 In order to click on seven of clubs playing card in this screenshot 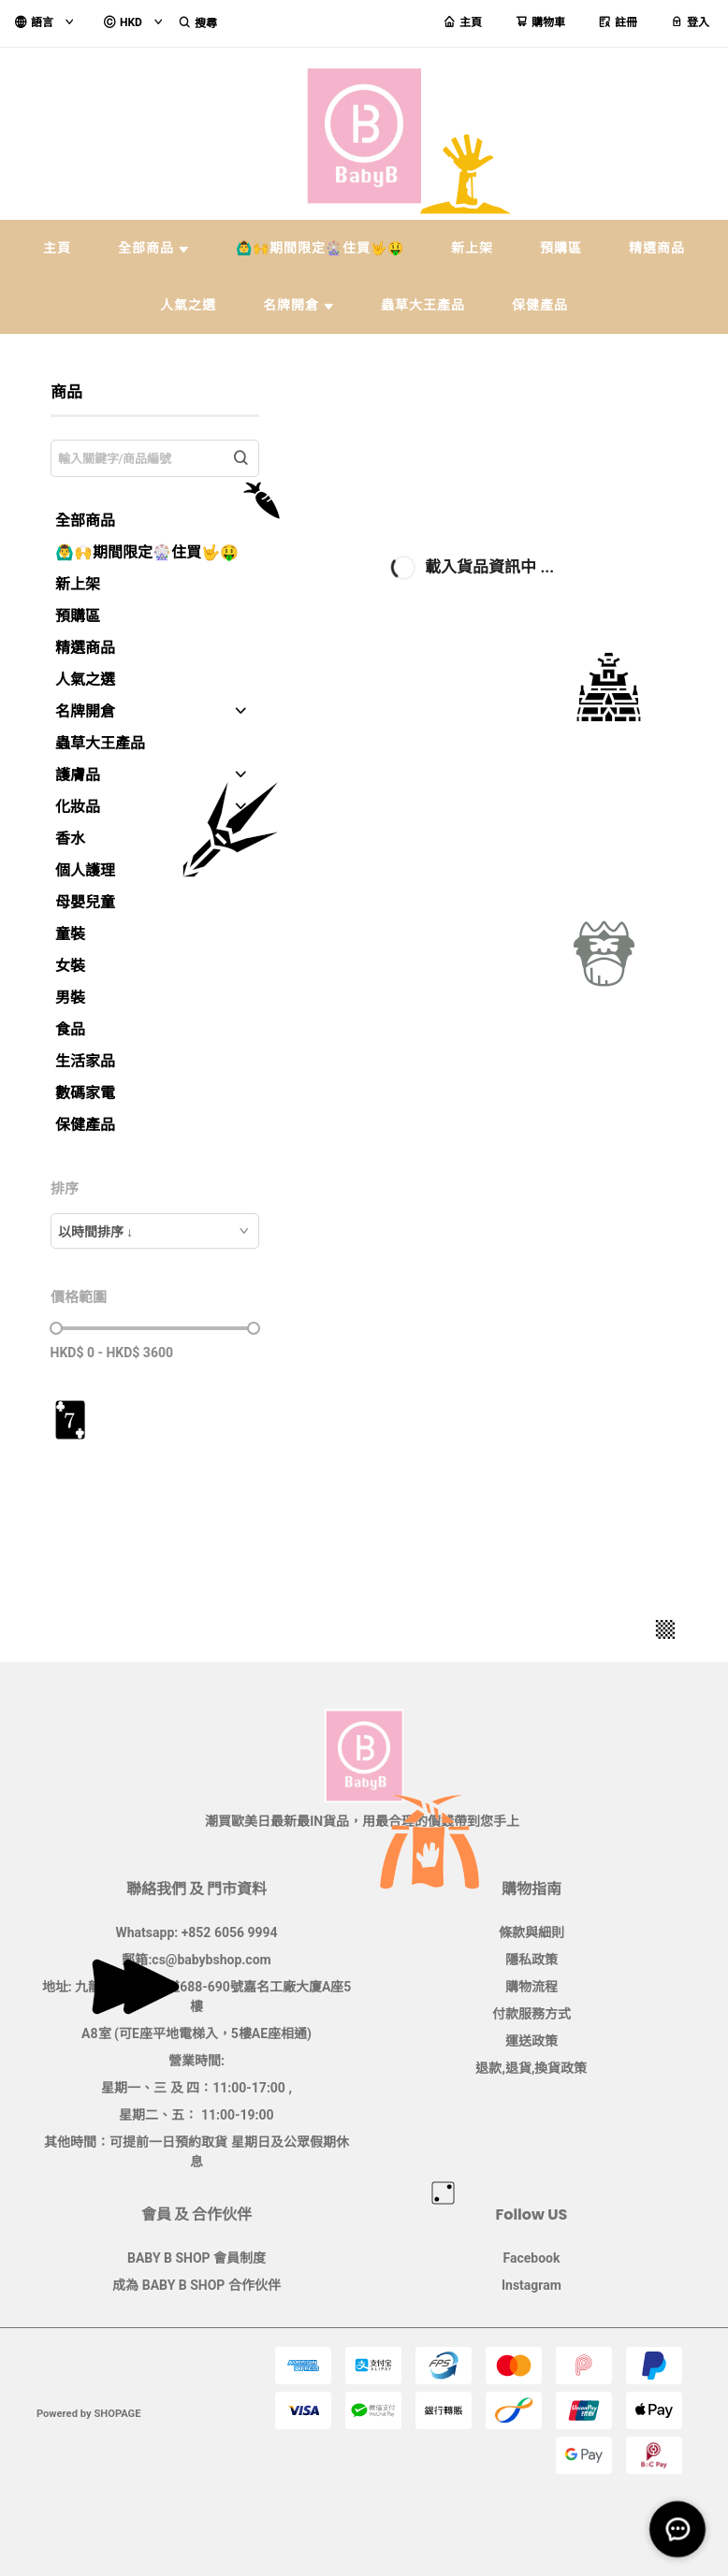, I will do `click(70, 1420)`.